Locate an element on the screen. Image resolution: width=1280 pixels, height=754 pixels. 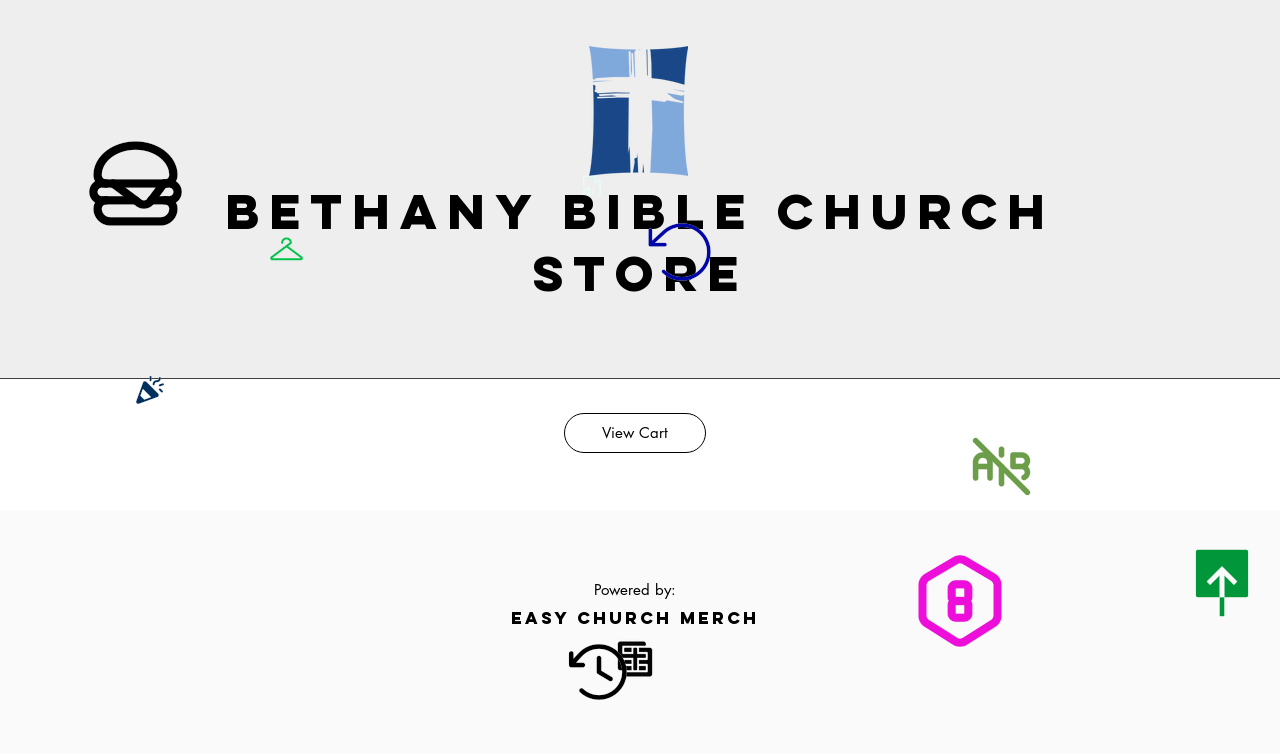
celebration or success notification is located at coordinates (148, 391).